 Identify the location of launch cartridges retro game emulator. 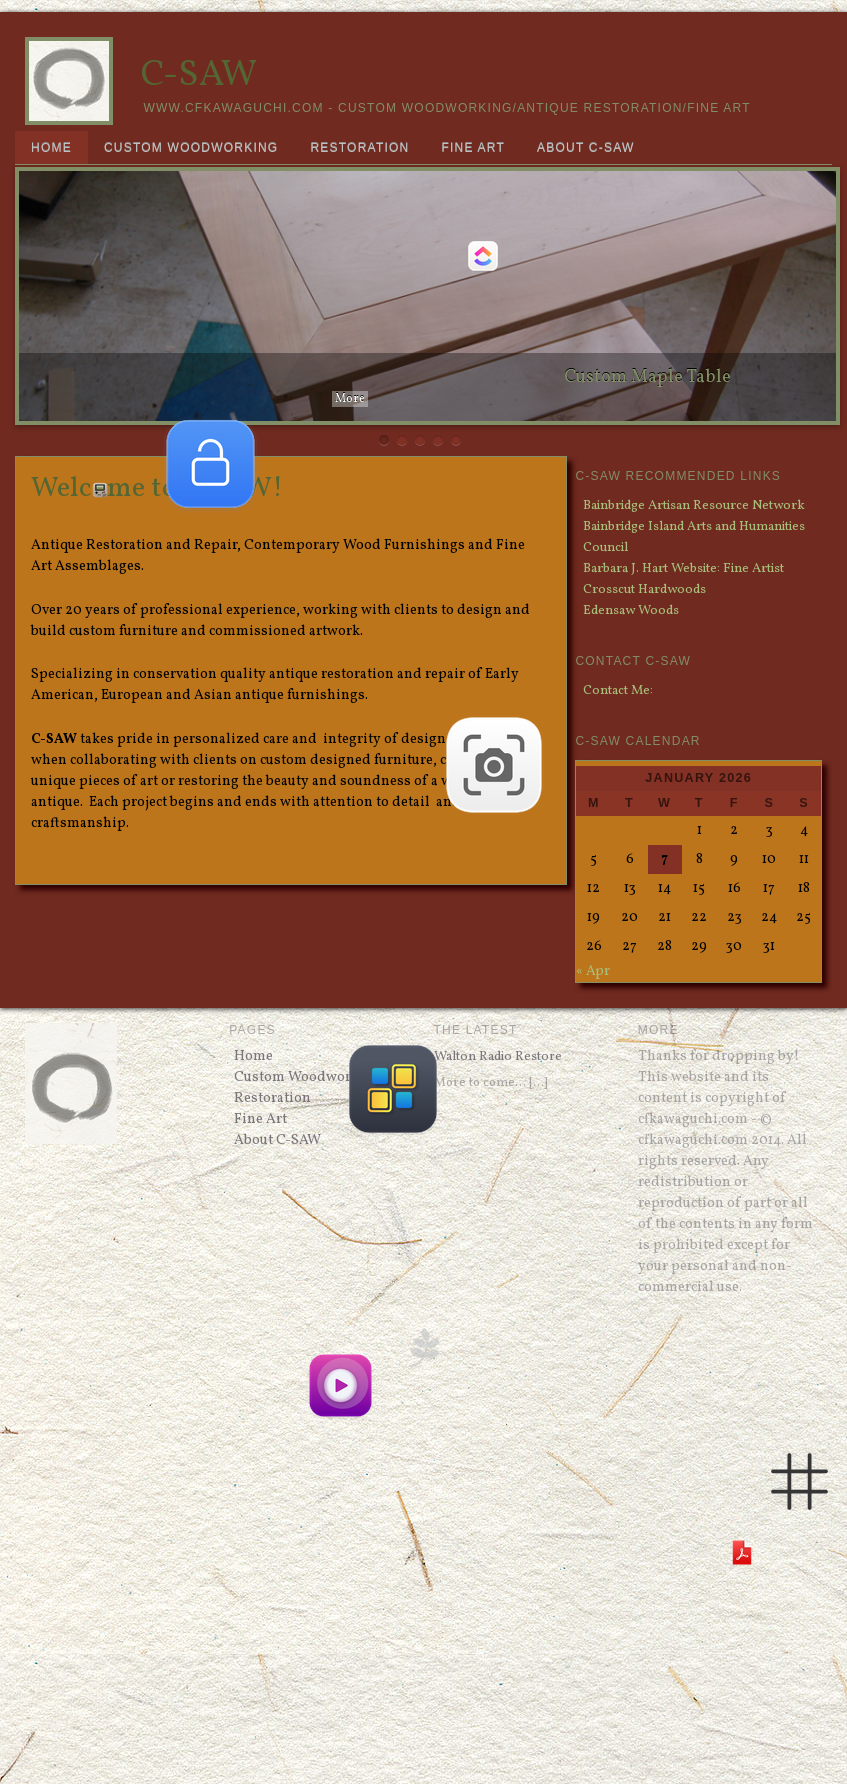
(100, 490).